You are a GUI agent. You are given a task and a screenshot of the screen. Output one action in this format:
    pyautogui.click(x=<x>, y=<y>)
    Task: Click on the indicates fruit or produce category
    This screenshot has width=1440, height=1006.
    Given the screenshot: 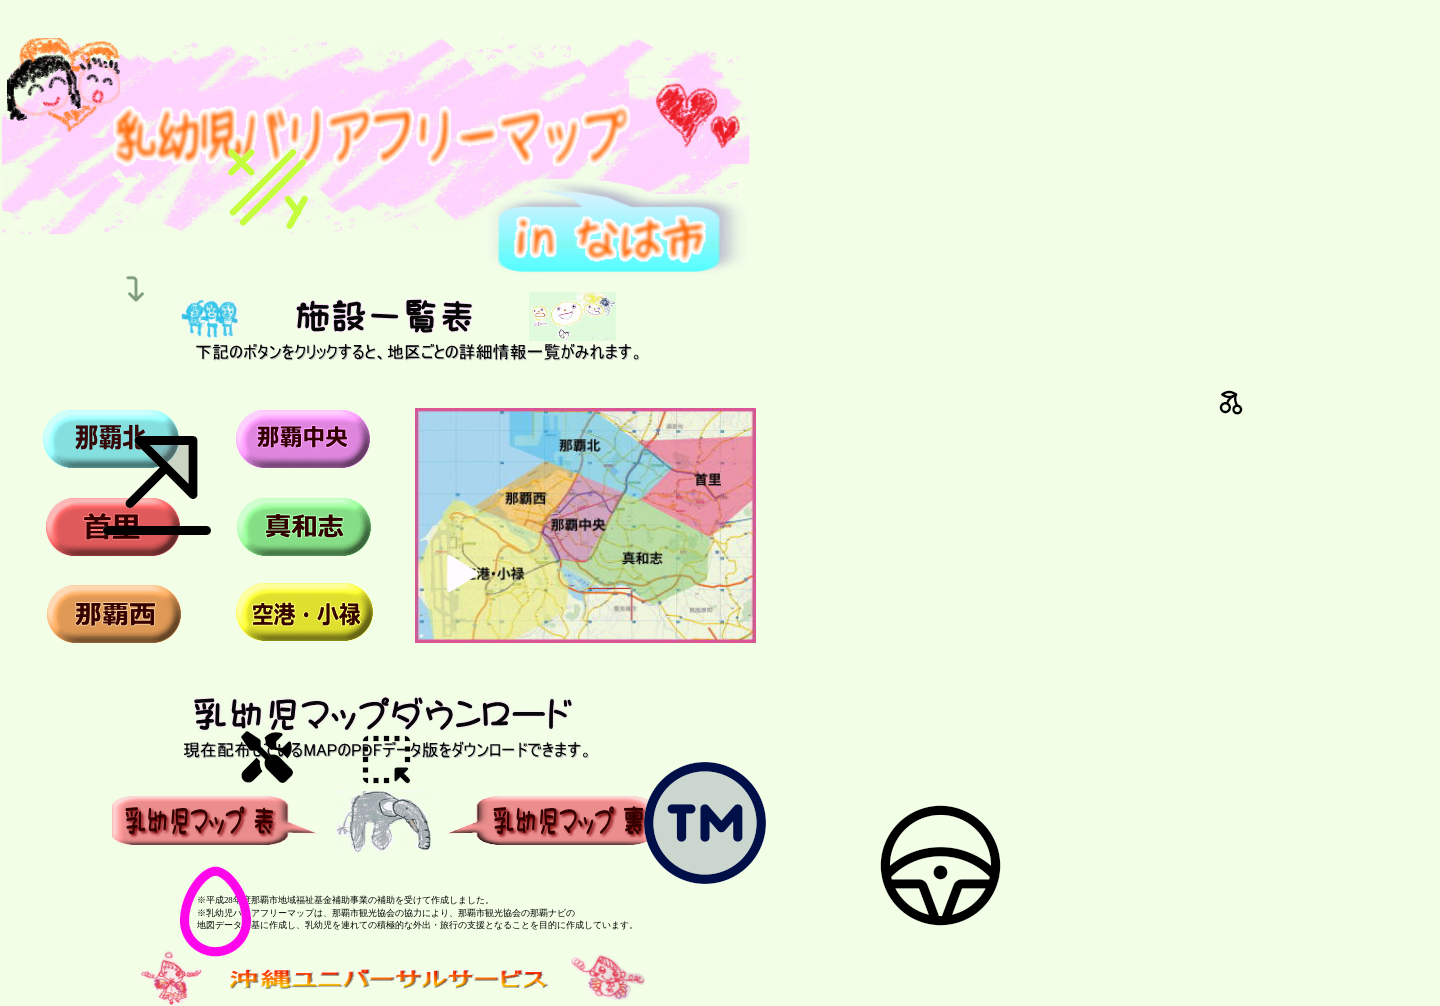 What is the action you would take?
    pyautogui.click(x=1231, y=402)
    